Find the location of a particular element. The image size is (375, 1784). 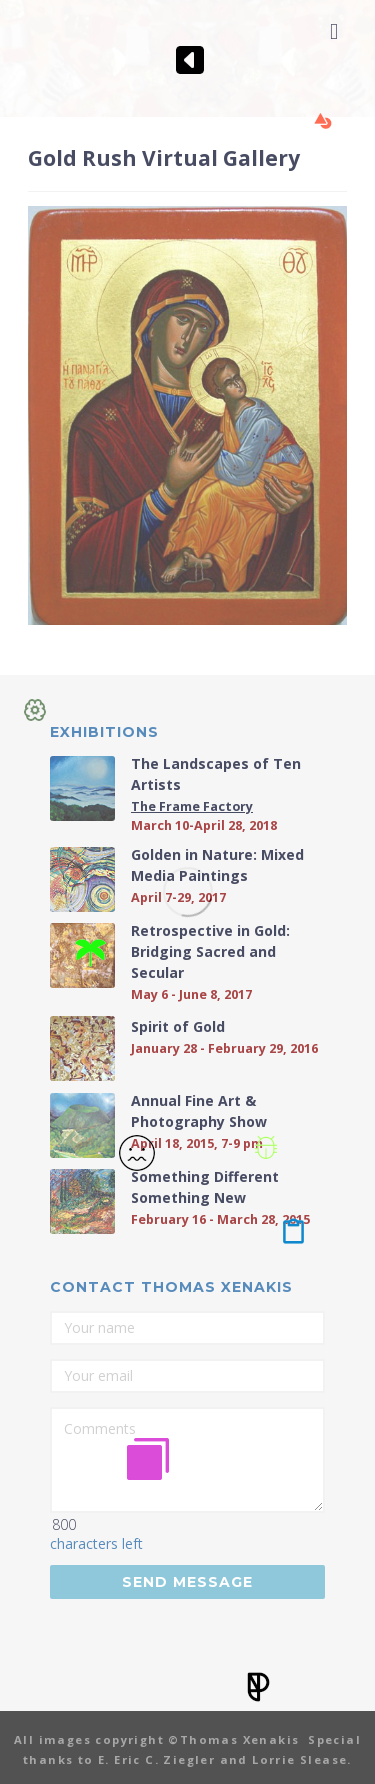

report a bug or issue is located at coordinates (266, 1147).